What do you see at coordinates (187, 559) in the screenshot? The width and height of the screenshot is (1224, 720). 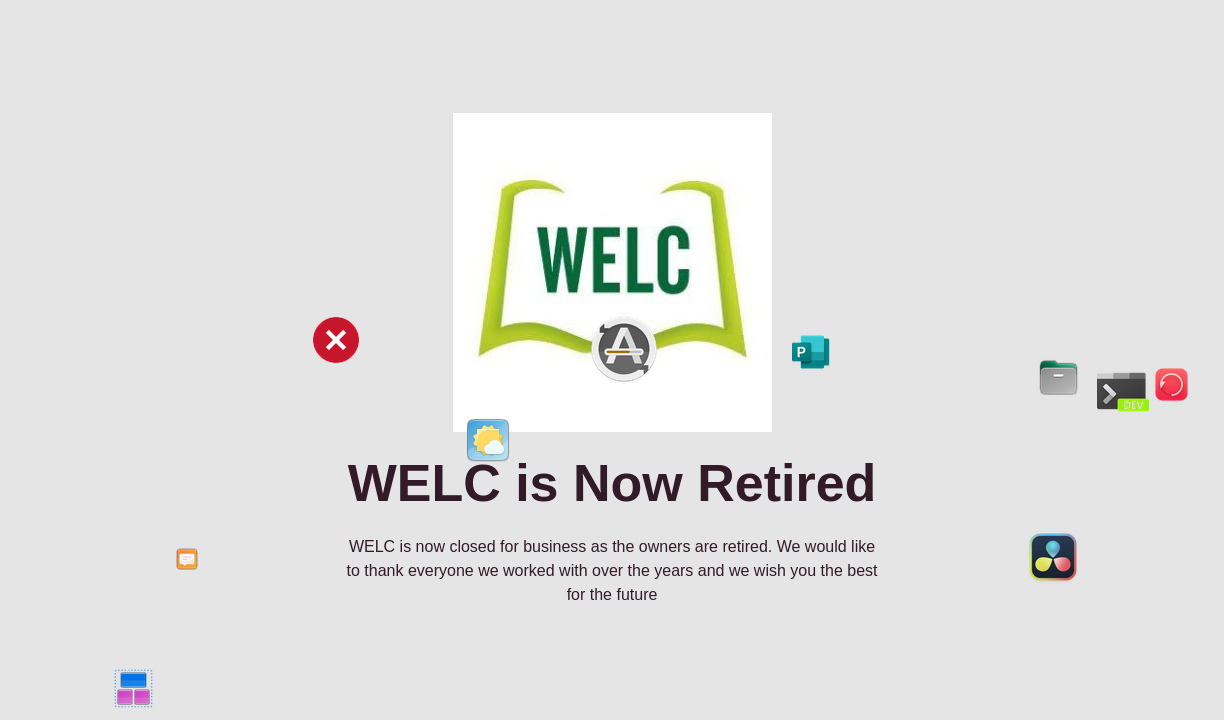 I see `open chatty messaging app` at bounding box center [187, 559].